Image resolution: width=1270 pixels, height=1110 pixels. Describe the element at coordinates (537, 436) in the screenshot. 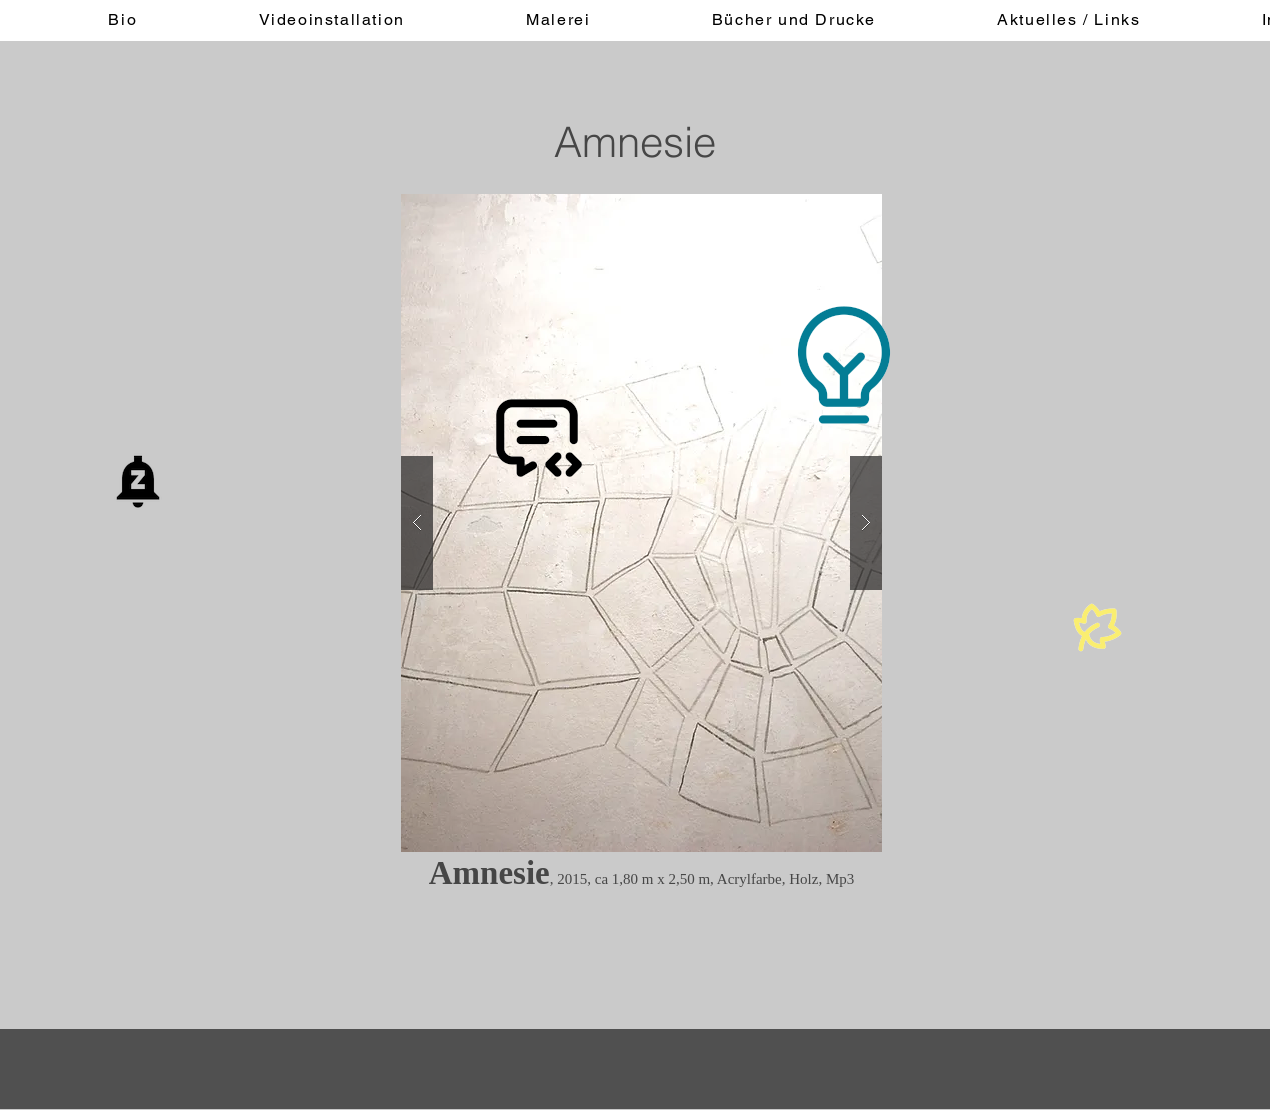

I see `view code snippets in chat` at that location.